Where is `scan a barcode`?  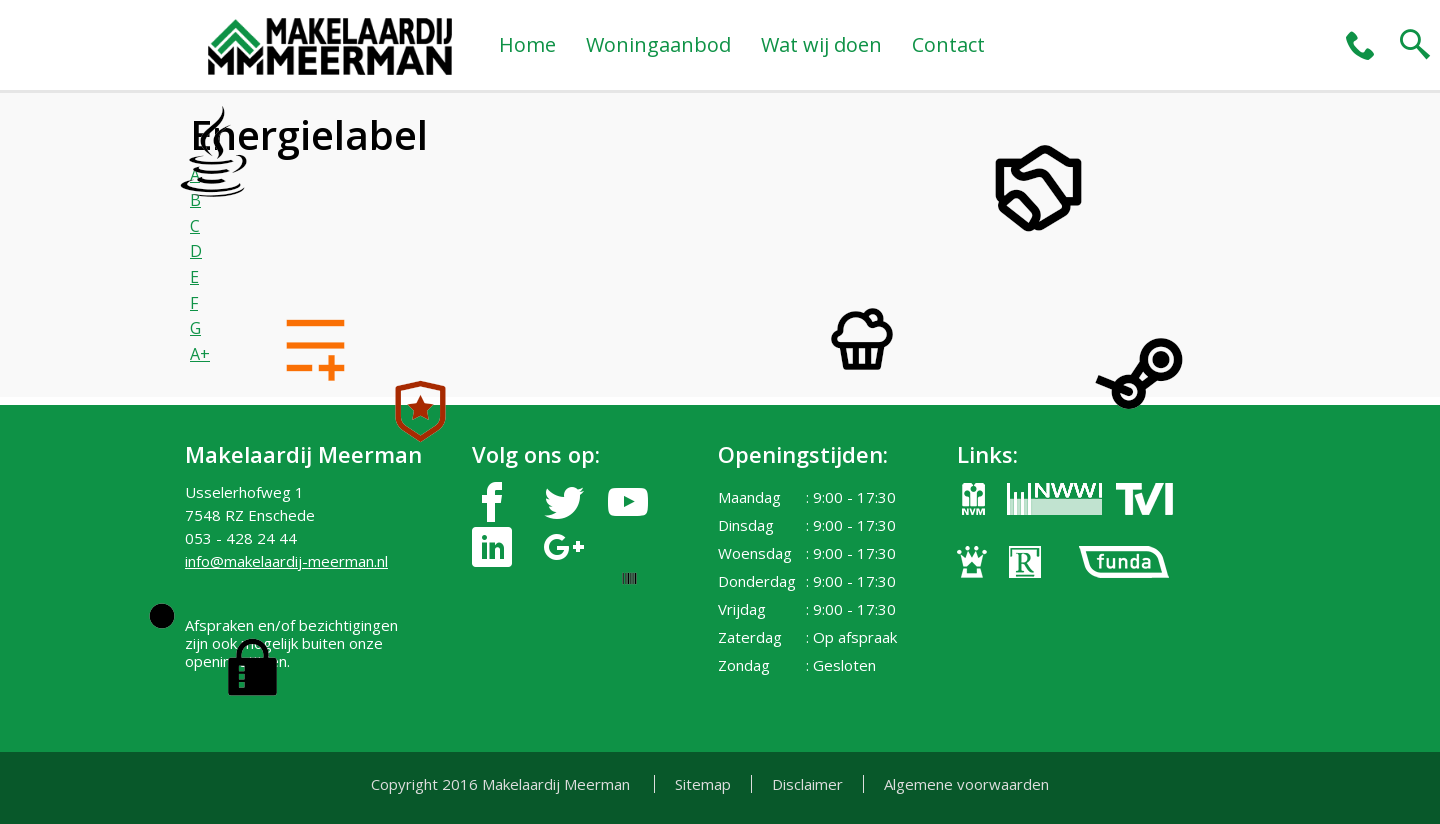
scan a barcode is located at coordinates (629, 578).